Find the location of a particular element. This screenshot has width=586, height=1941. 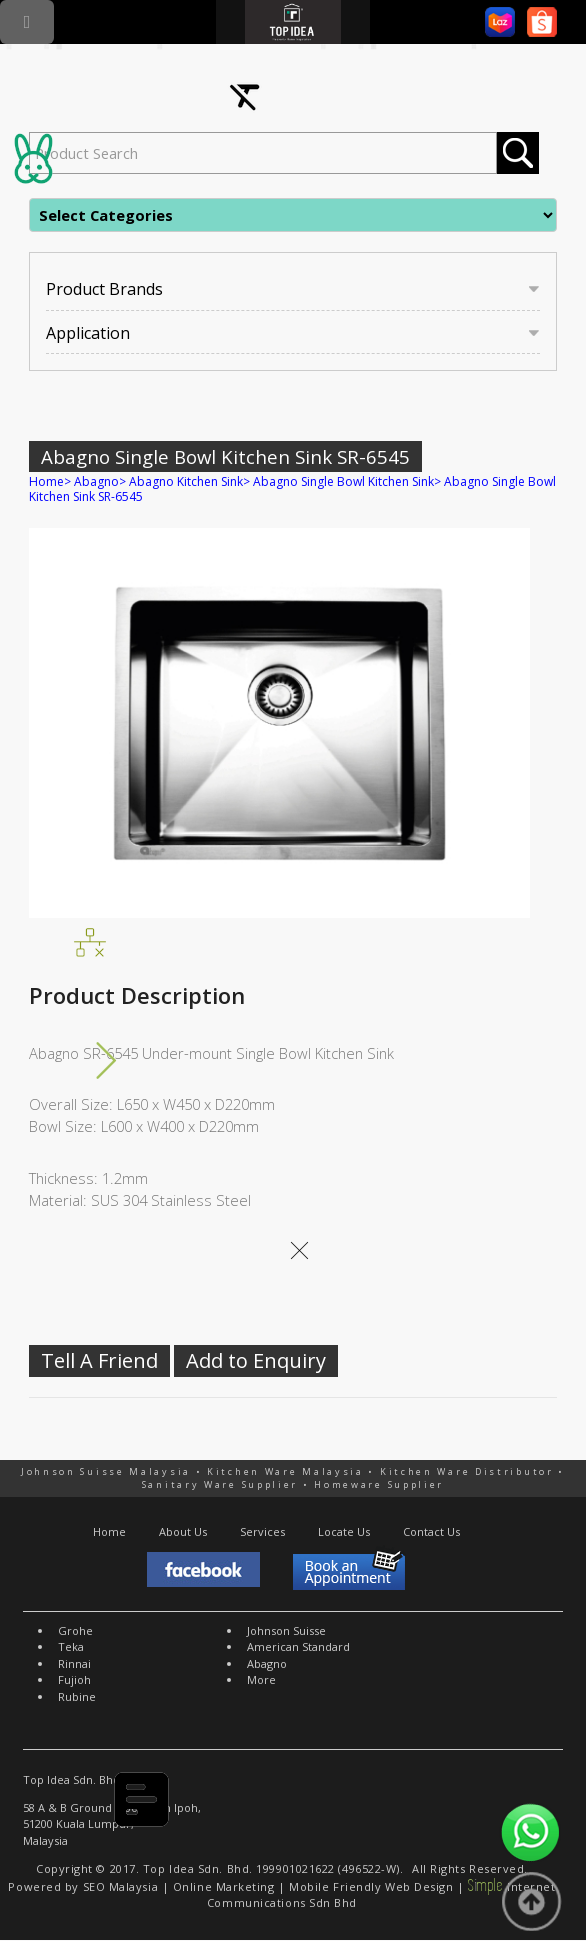

clear text formatting is located at coordinates (246, 96).